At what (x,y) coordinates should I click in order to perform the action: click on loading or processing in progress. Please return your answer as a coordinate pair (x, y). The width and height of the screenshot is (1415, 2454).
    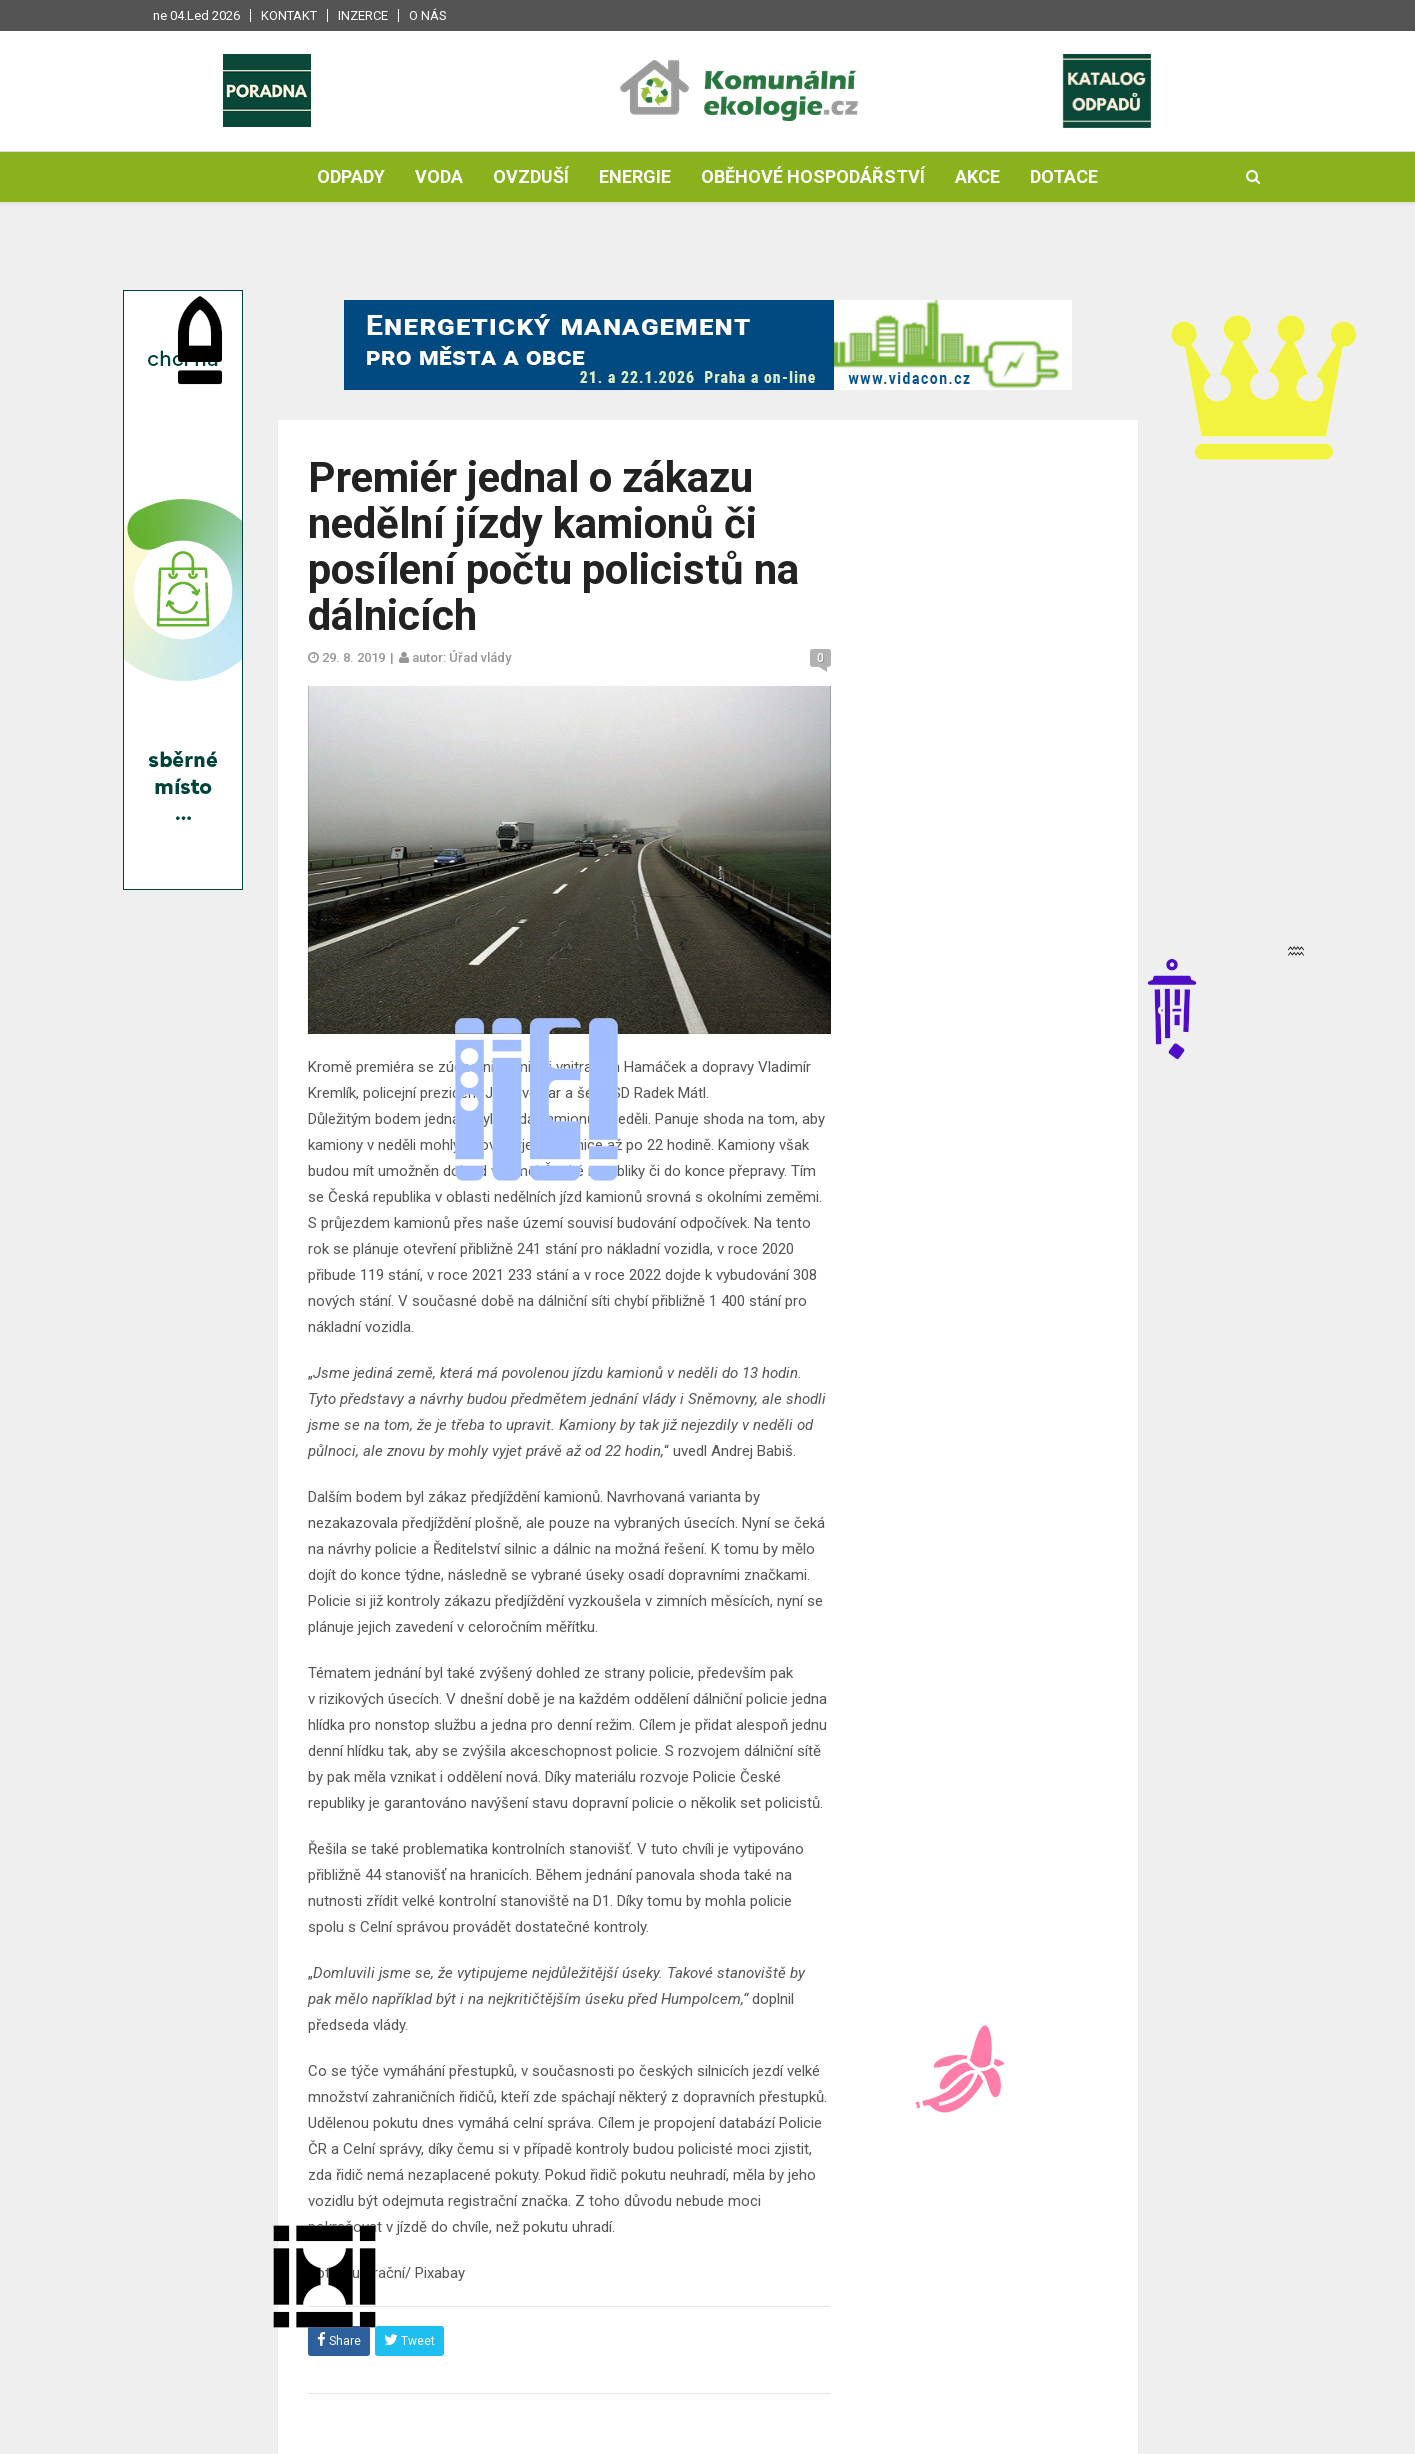
    Looking at the image, I should click on (324, 2276).